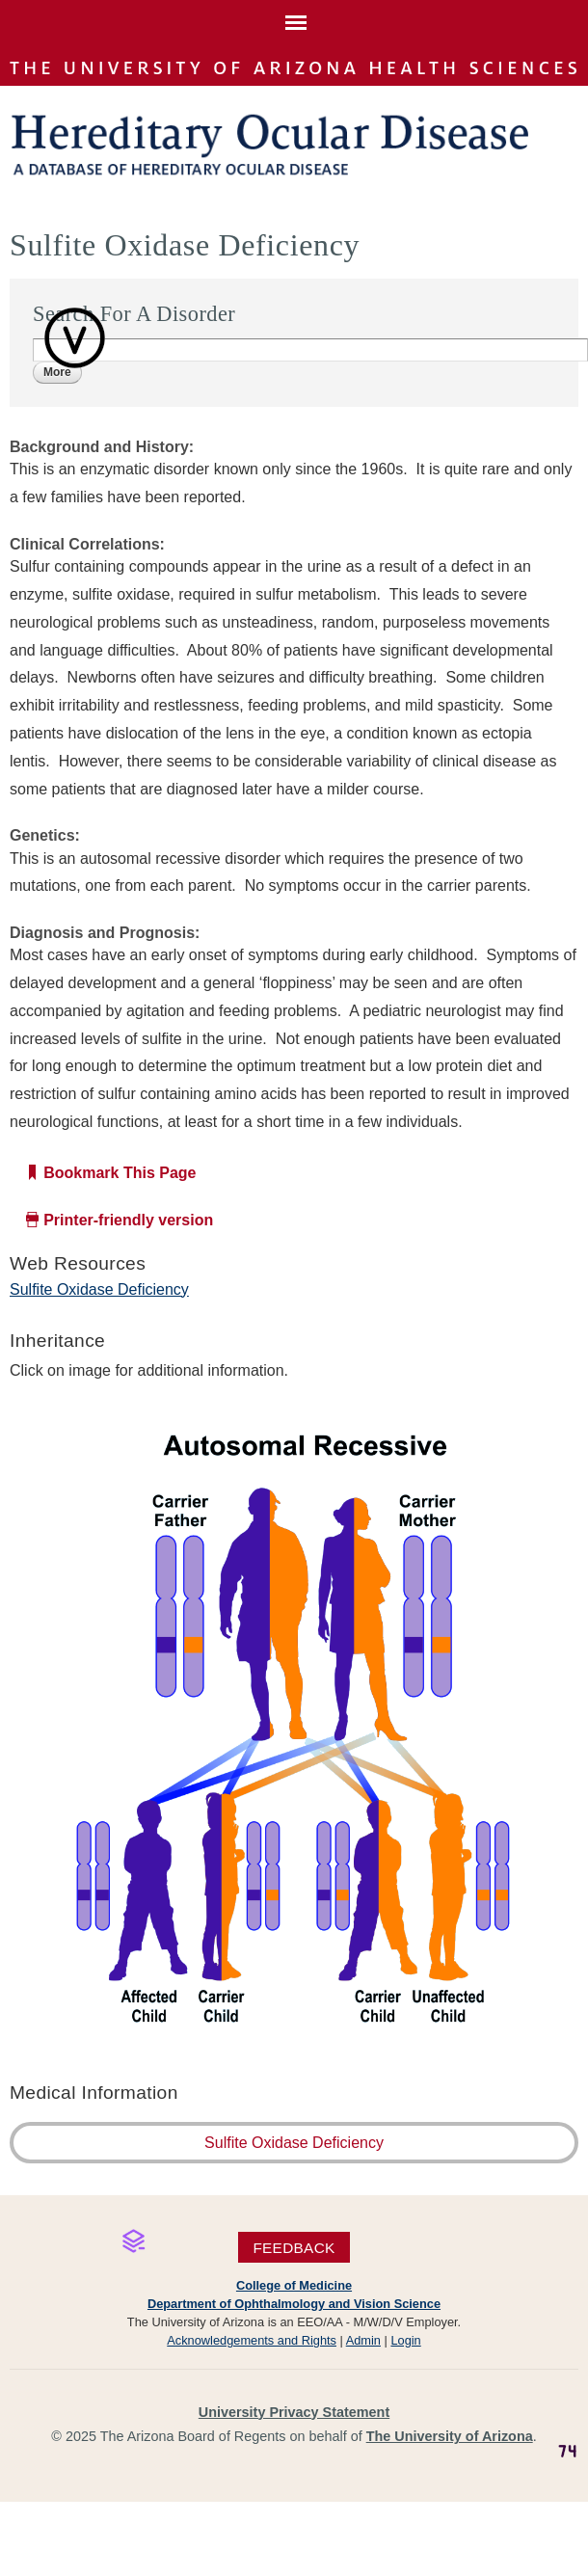 The height and width of the screenshot is (2576, 588). What do you see at coordinates (74, 337) in the screenshot?
I see `indicates a verified status or checkmark alternative` at bounding box center [74, 337].